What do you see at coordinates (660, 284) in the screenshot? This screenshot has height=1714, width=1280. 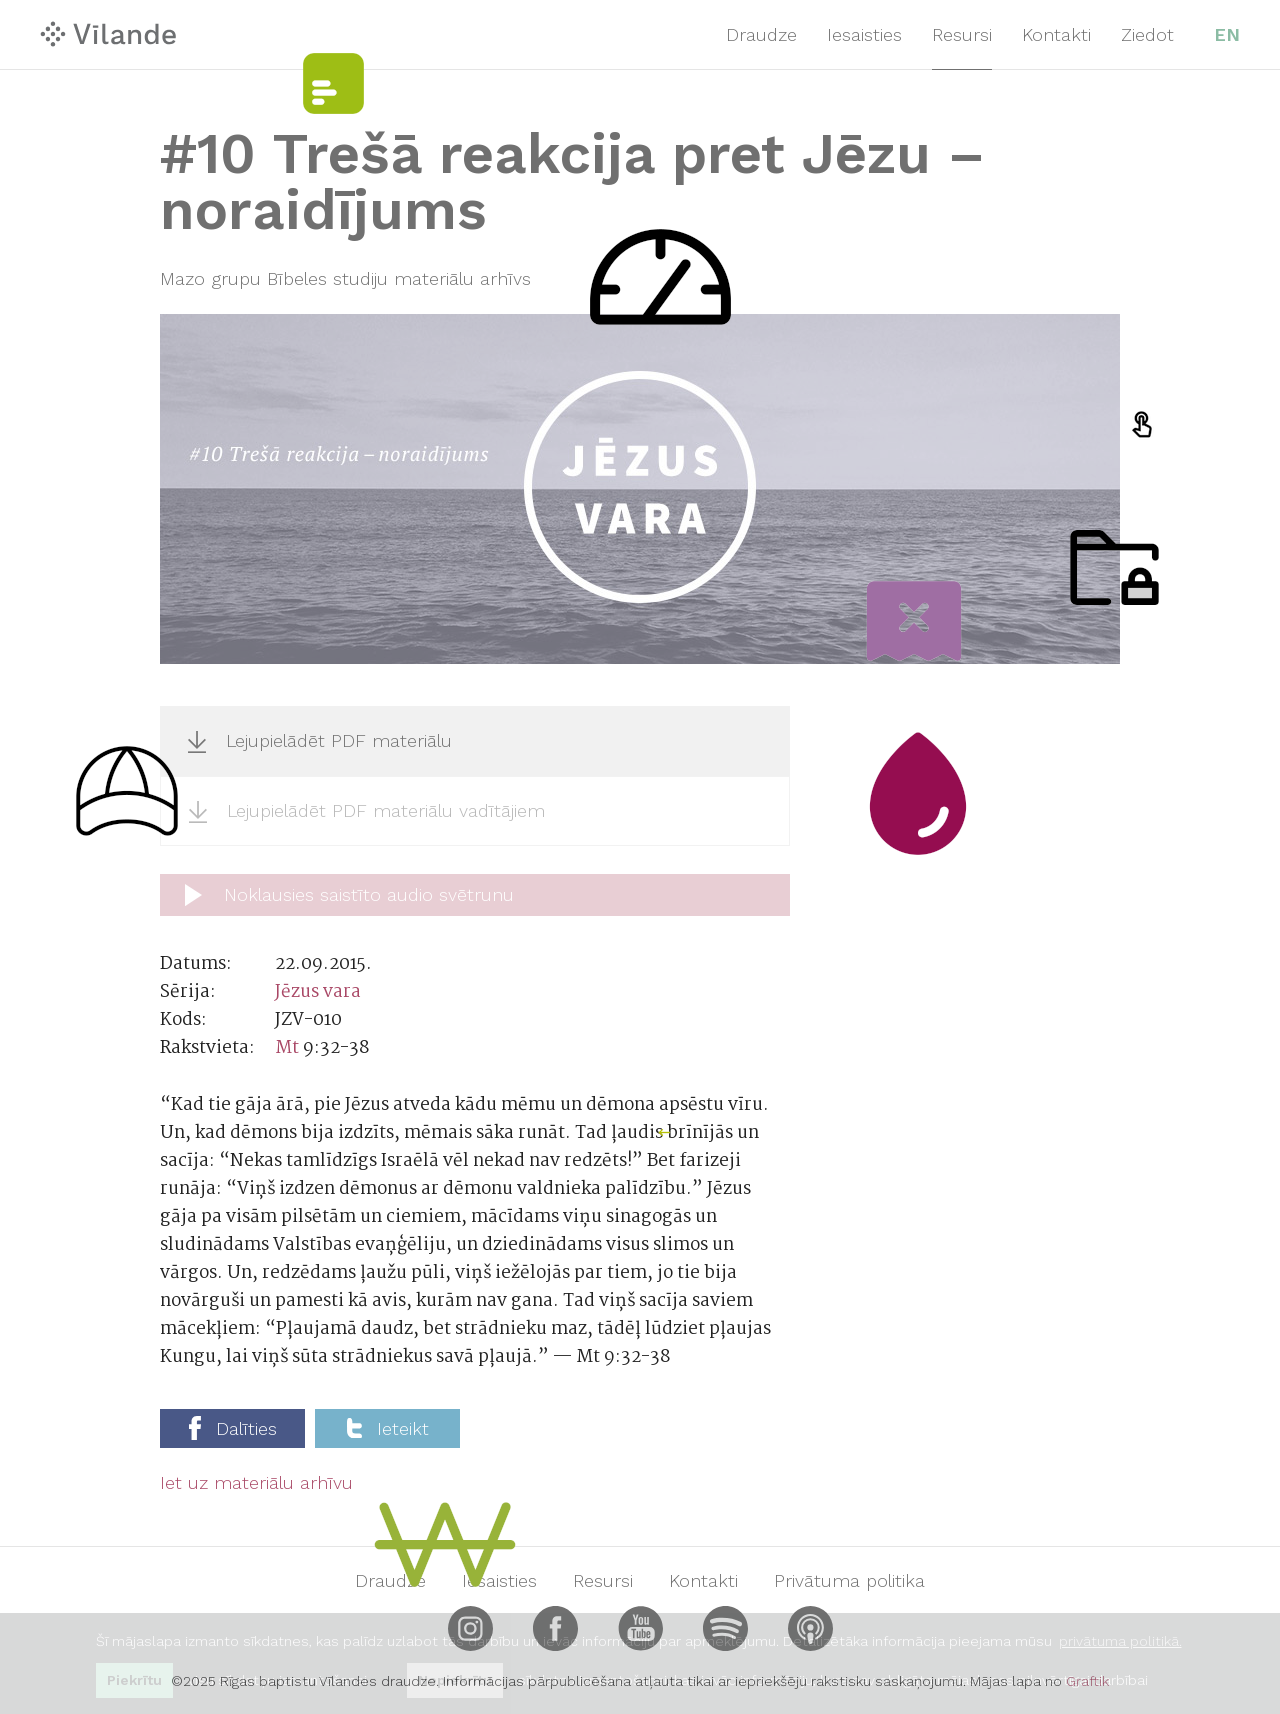 I see `view performance metrics or speed` at bounding box center [660, 284].